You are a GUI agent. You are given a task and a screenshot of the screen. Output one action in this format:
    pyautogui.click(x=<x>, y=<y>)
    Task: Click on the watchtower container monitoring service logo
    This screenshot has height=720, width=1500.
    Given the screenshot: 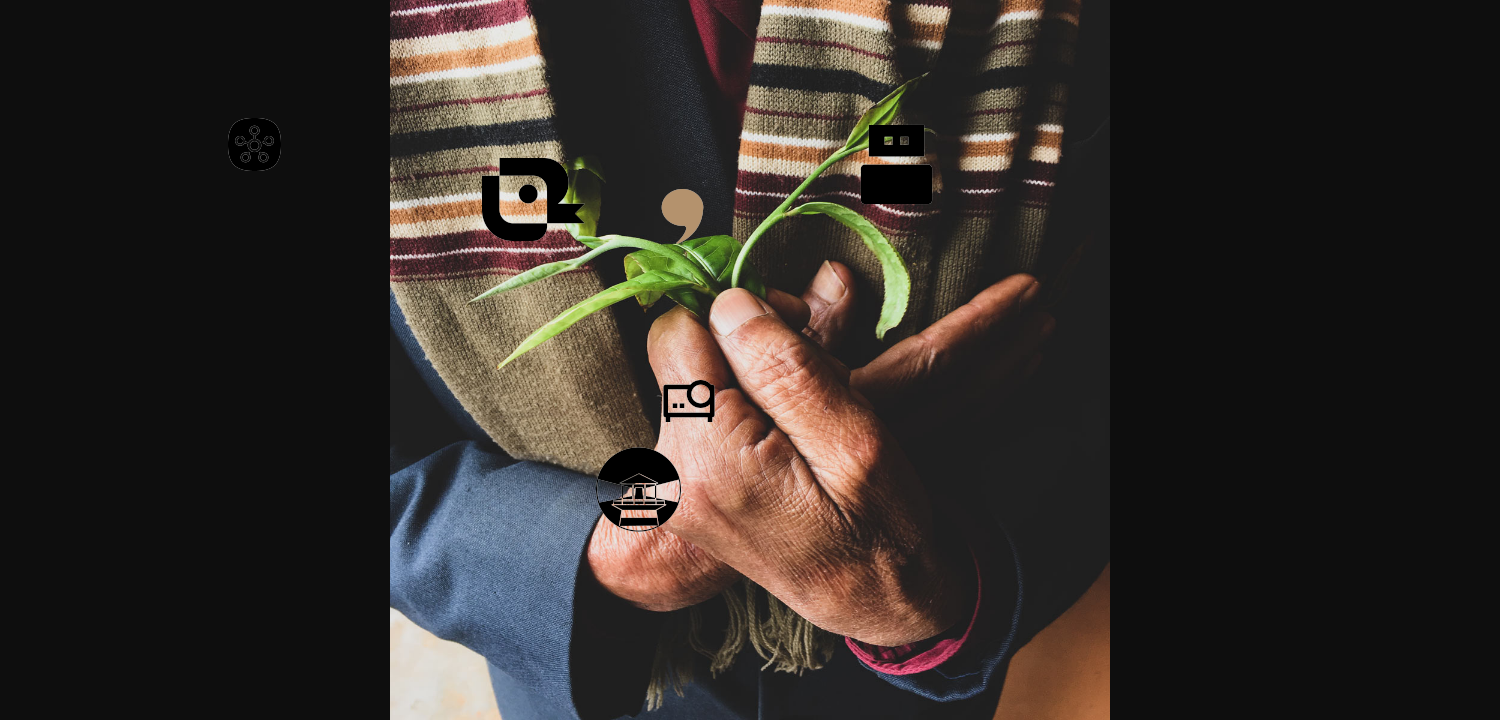 What is the action you would take?
    pyautogui.click(x=638, y=489)
    